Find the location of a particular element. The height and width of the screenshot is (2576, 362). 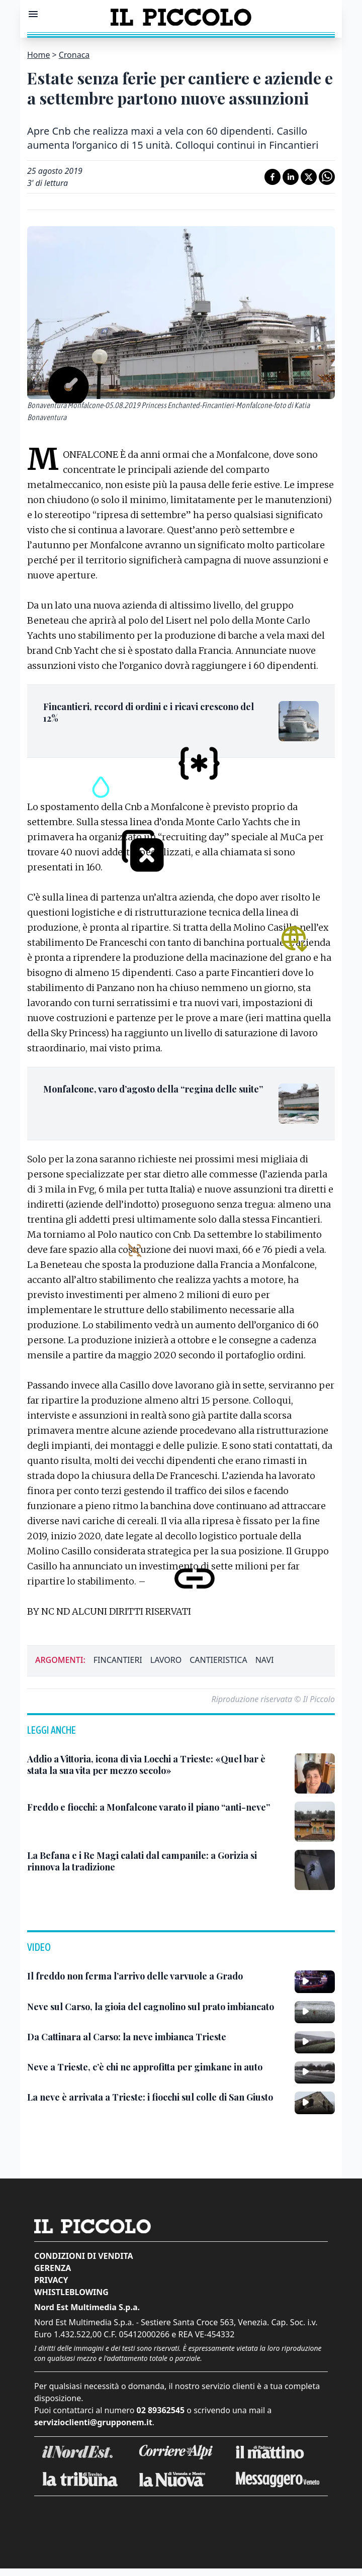

insert a hyperlink is located at coordinates (195, 1578).